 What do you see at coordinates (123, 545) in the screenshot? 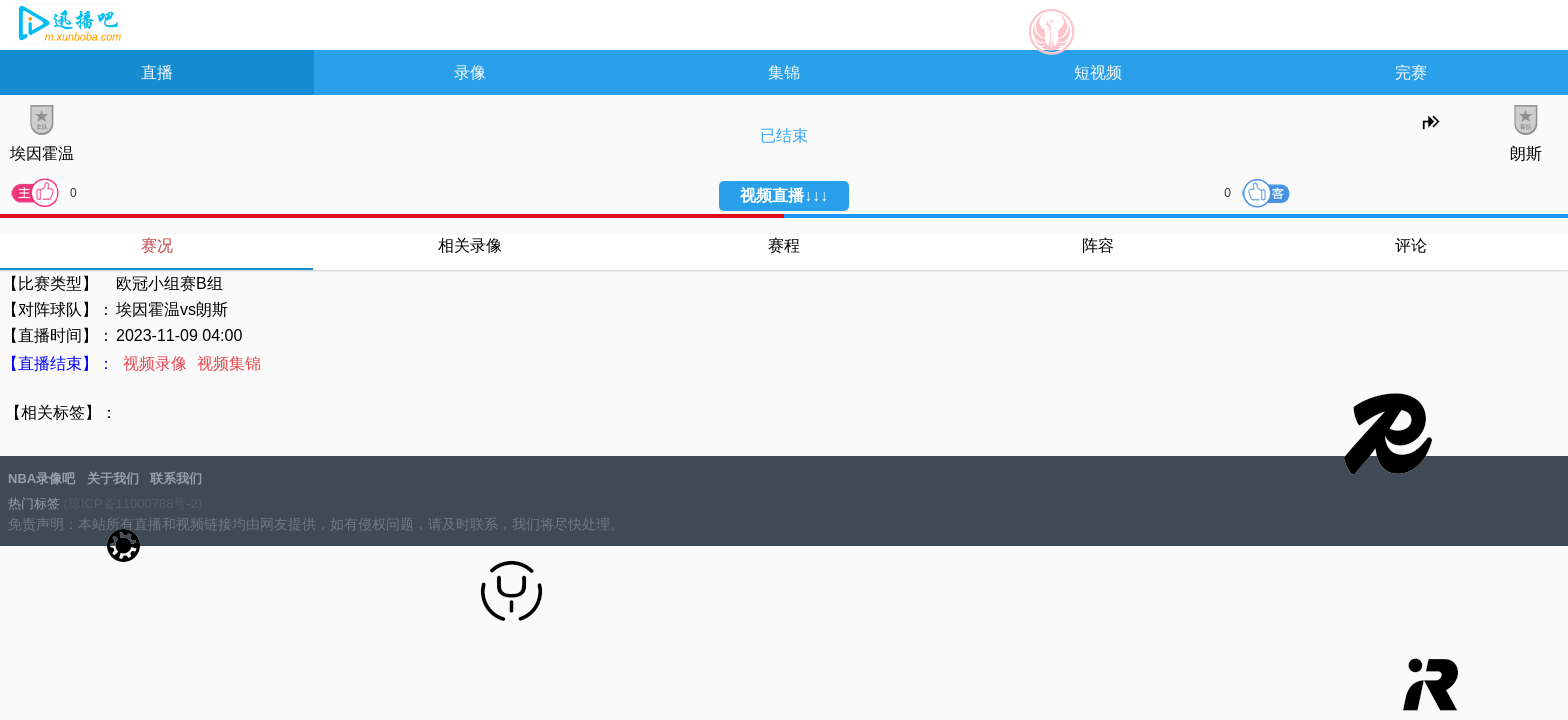
I see `kubuntu linux distribution logo` at bounding box center [123, 545].